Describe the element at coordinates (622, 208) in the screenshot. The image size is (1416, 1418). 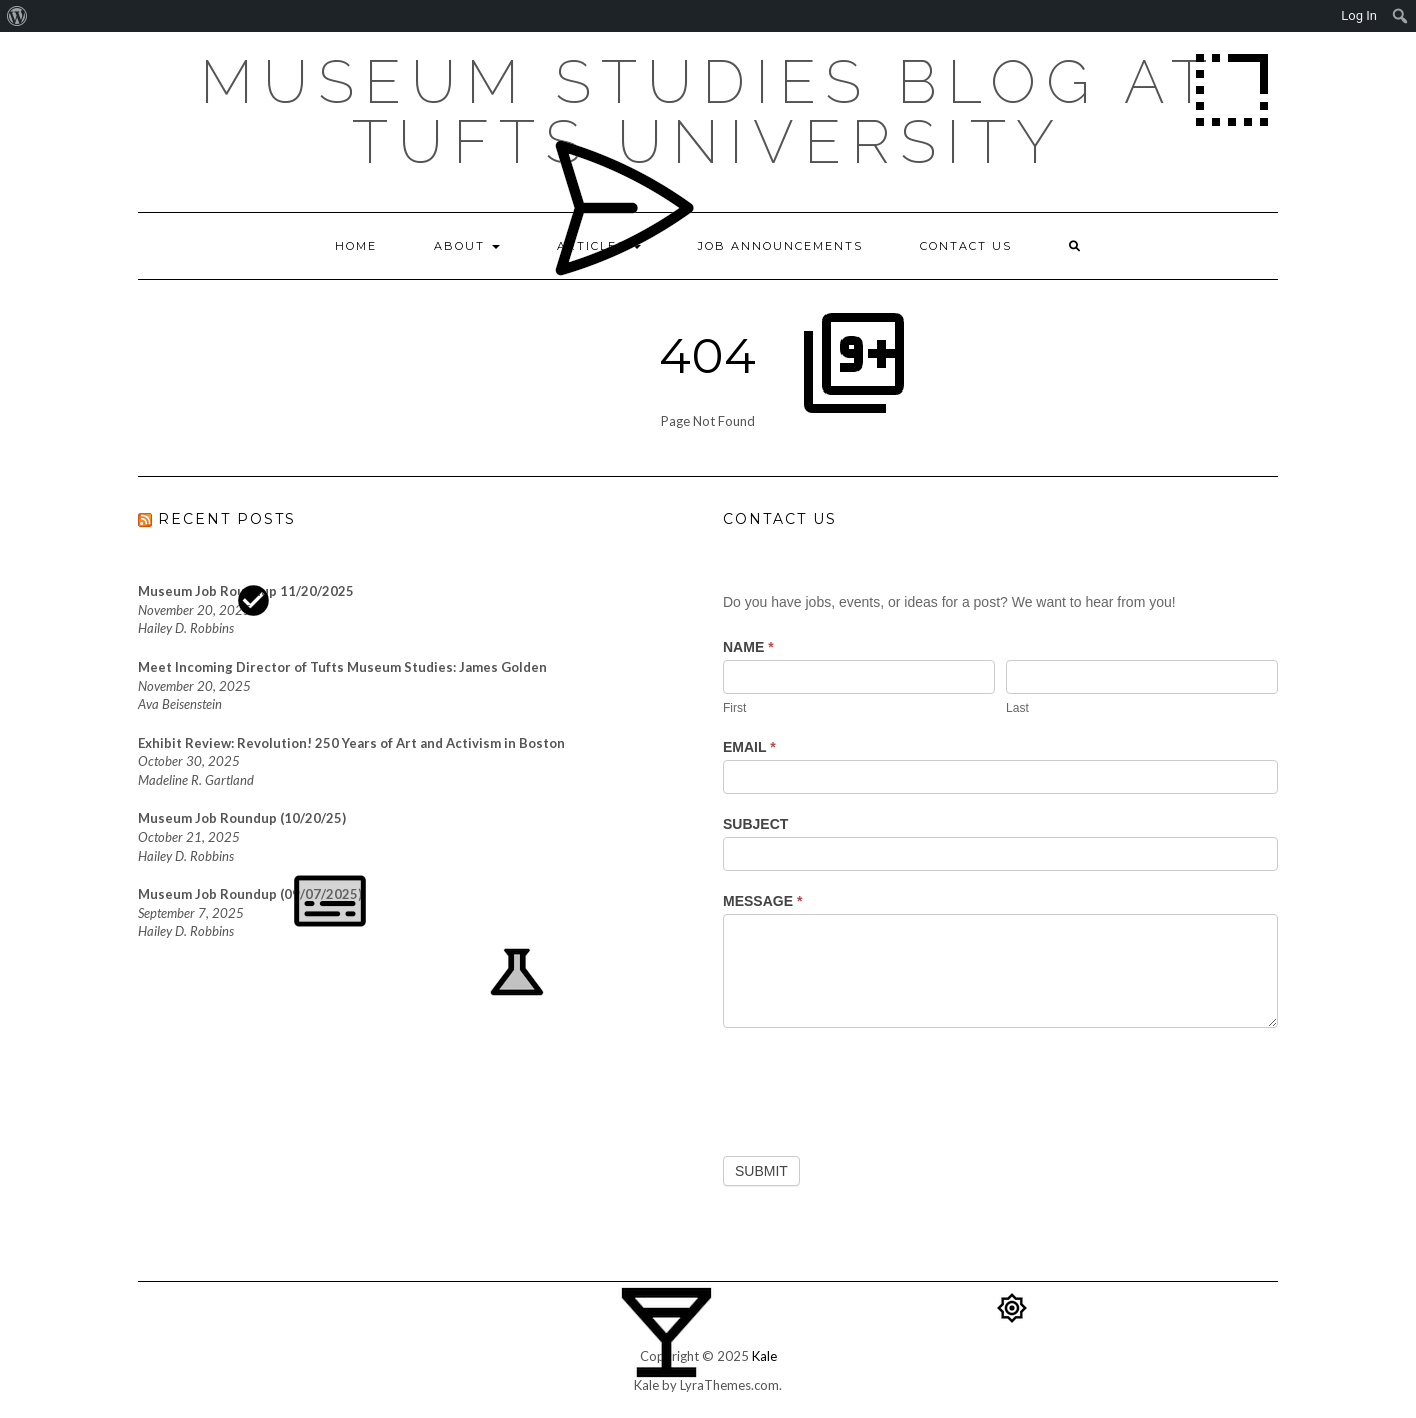
I see `send a message` at that location.